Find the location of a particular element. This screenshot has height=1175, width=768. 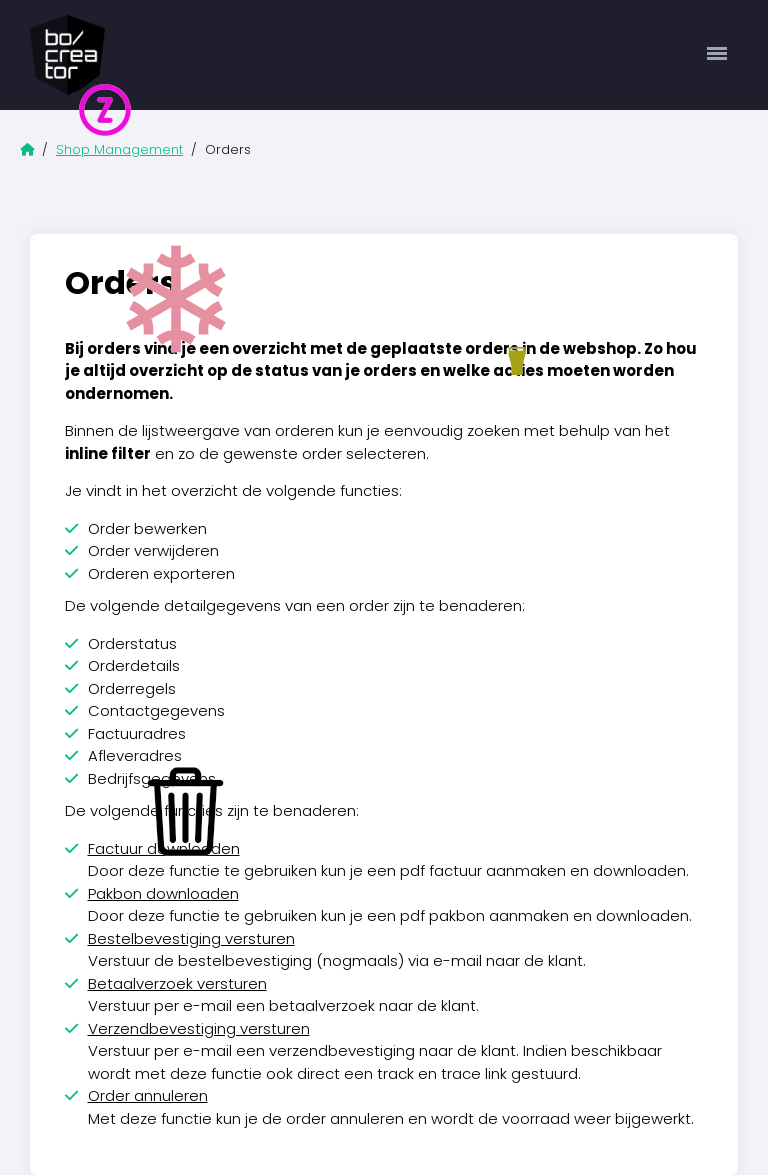

indicates z-index or layer ordering controls is located at coordinates (105, 110).